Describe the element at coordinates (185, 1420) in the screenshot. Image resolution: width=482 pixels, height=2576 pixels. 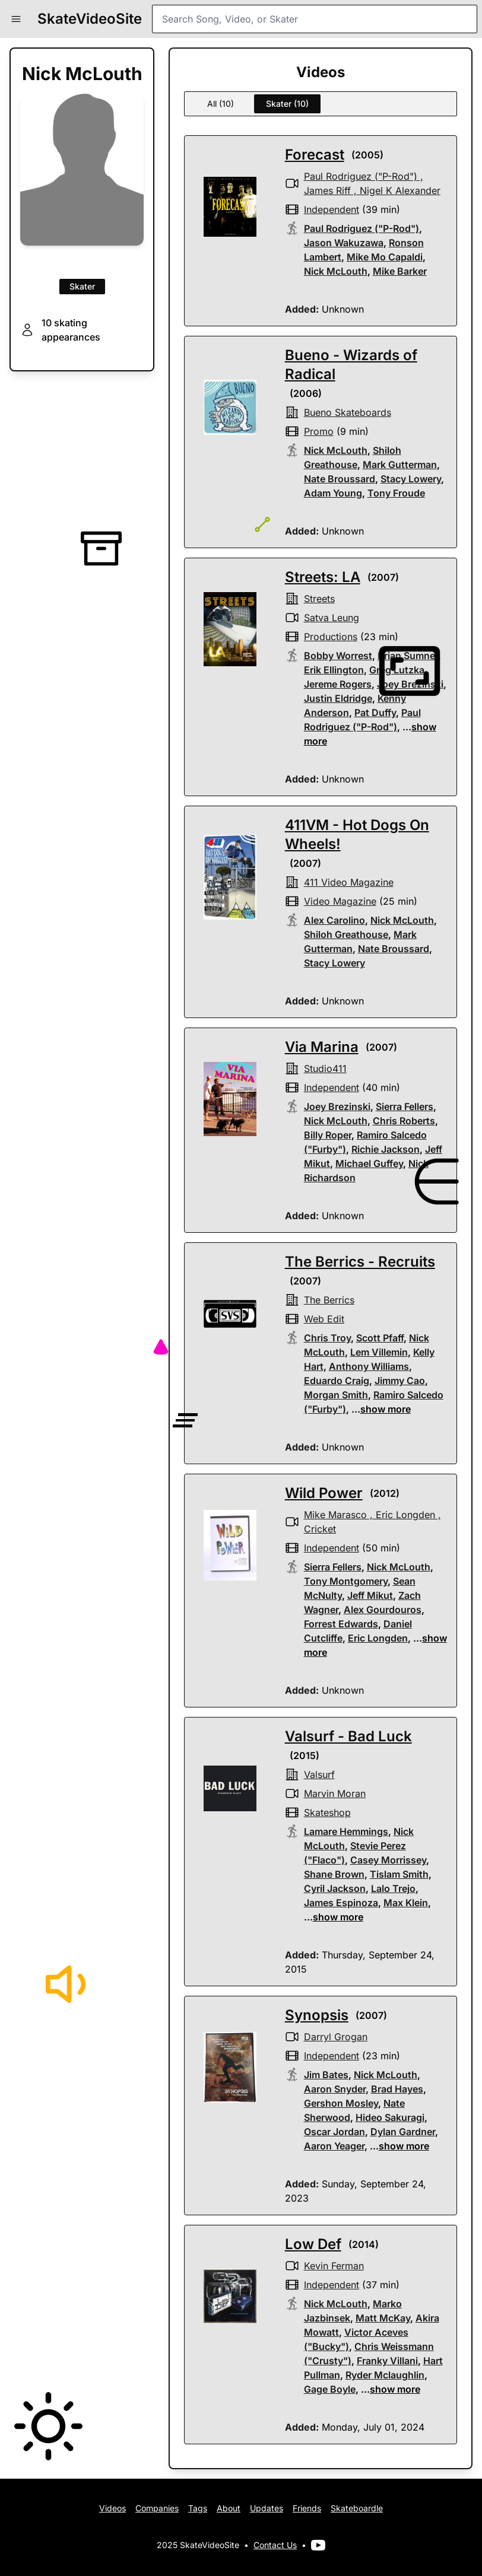
I see `clear all notifications or messages` at that location.